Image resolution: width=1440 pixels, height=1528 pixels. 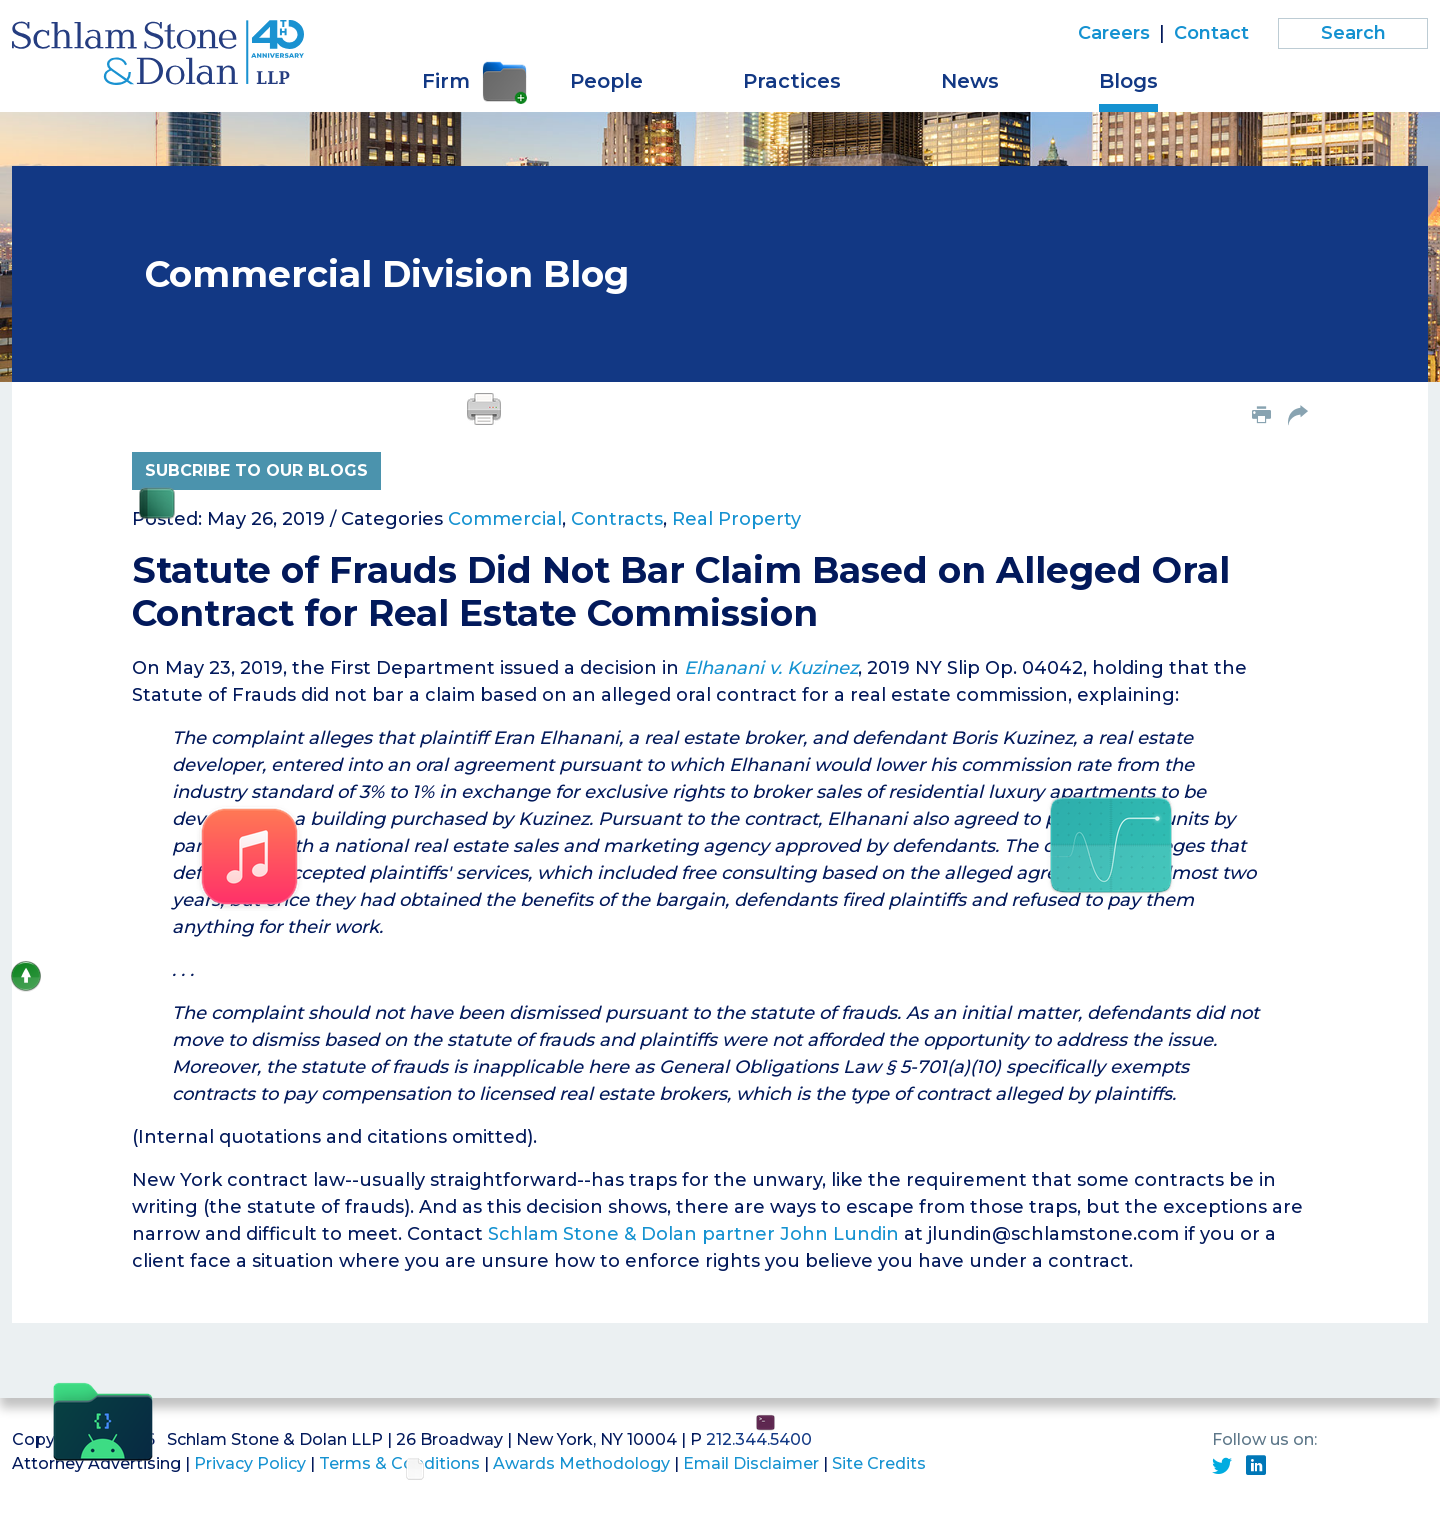 What do you see at coordinates (249, 856) in the screenshot?
I see `open music or audio player app` at bounding box center [249, 856].